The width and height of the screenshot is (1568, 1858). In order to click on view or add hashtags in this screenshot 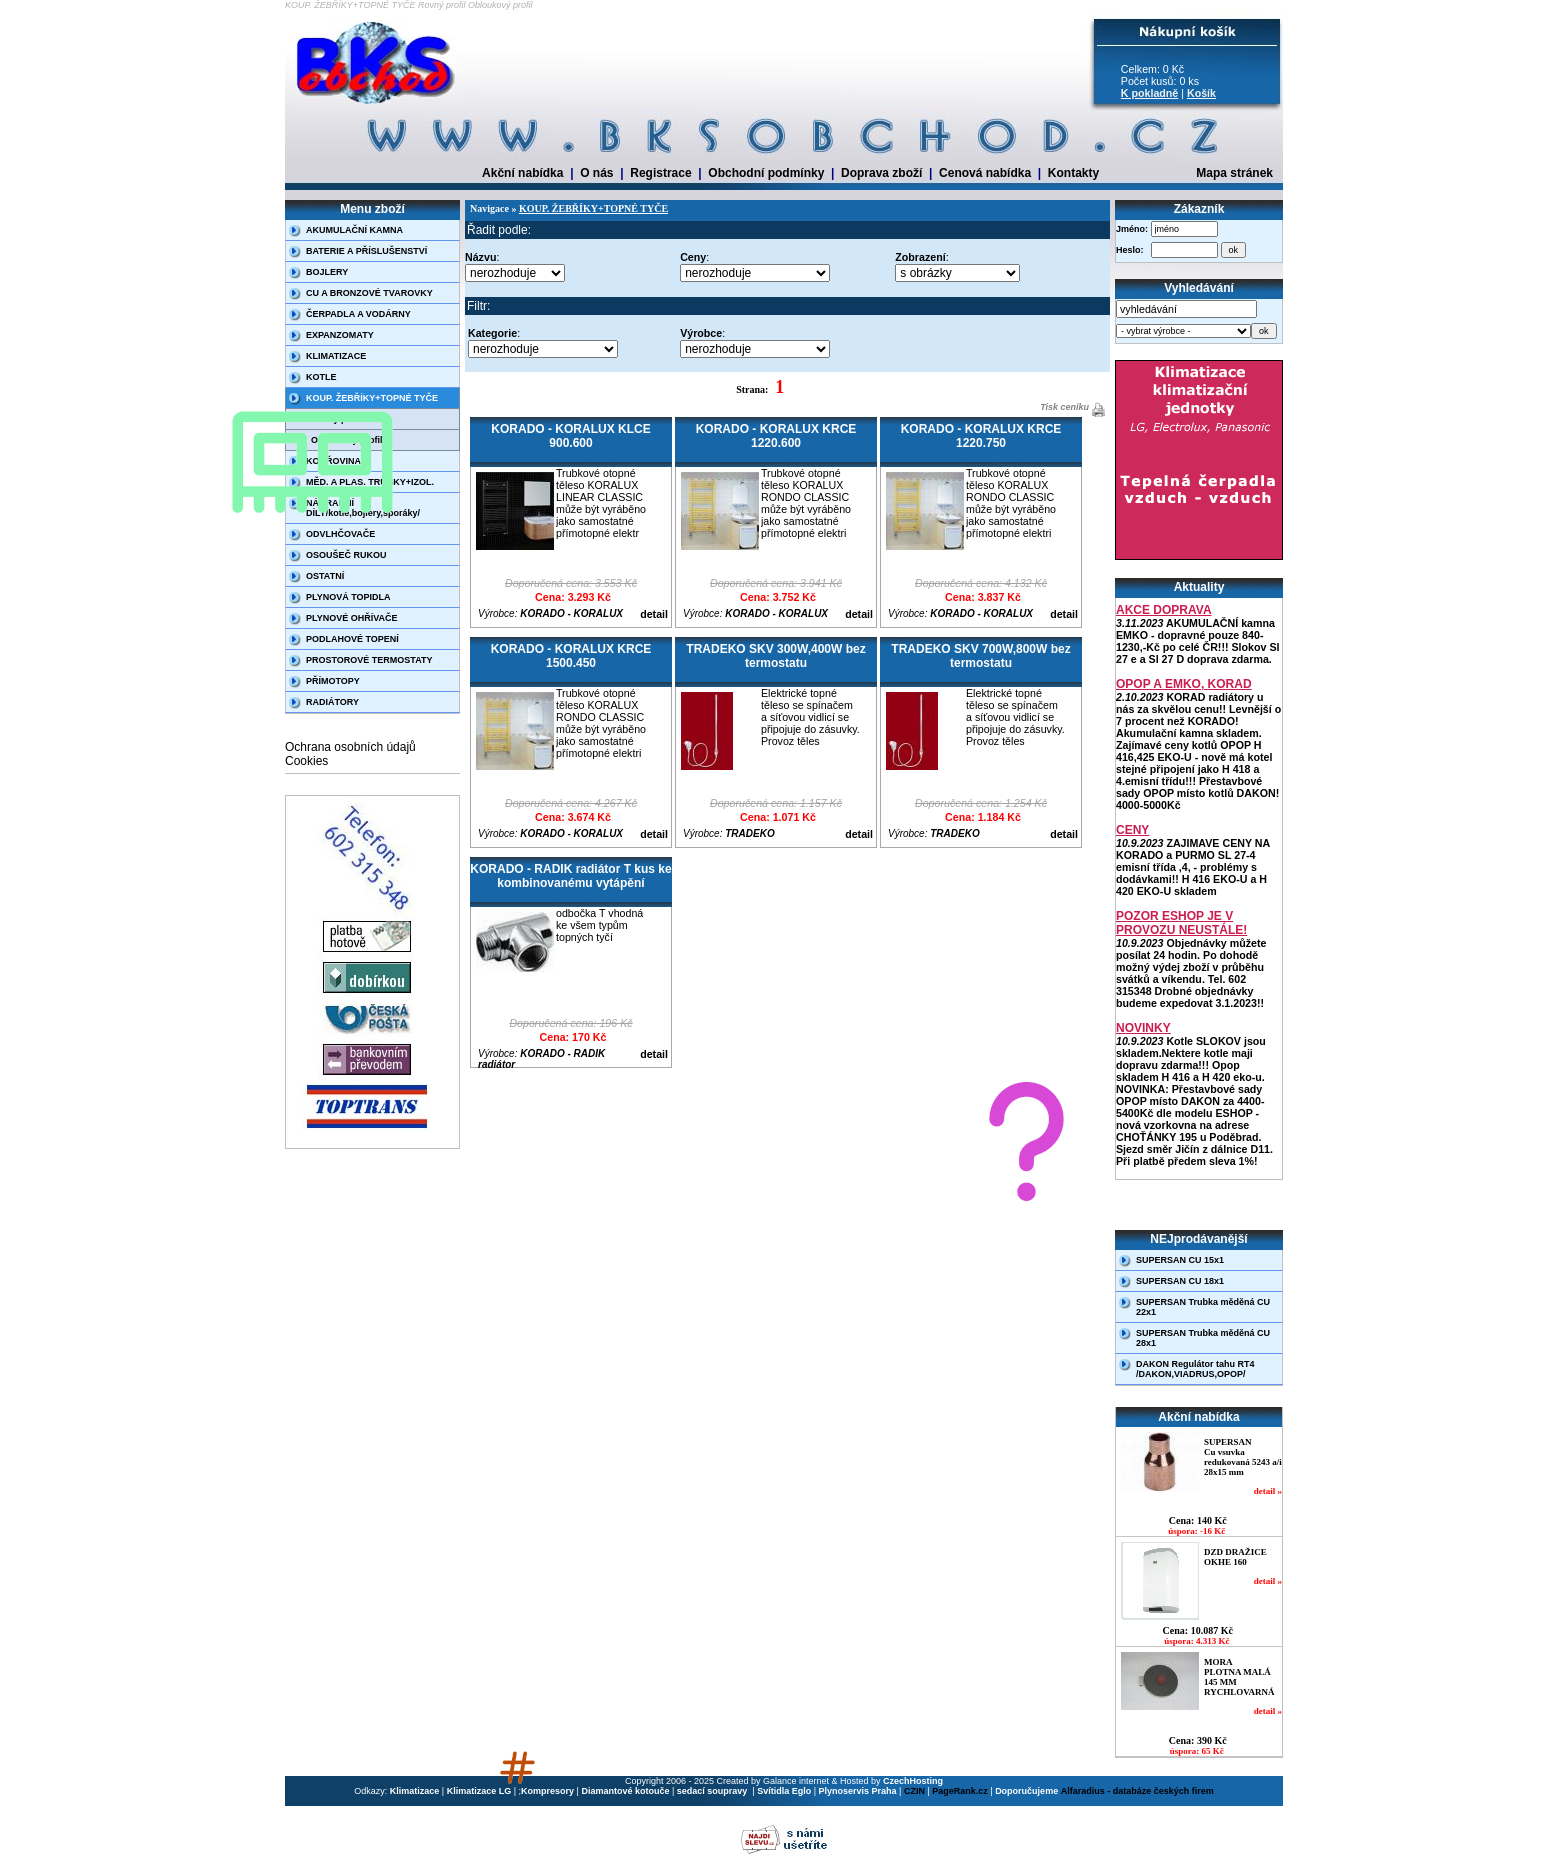, I will do `click(517, 1767)`.